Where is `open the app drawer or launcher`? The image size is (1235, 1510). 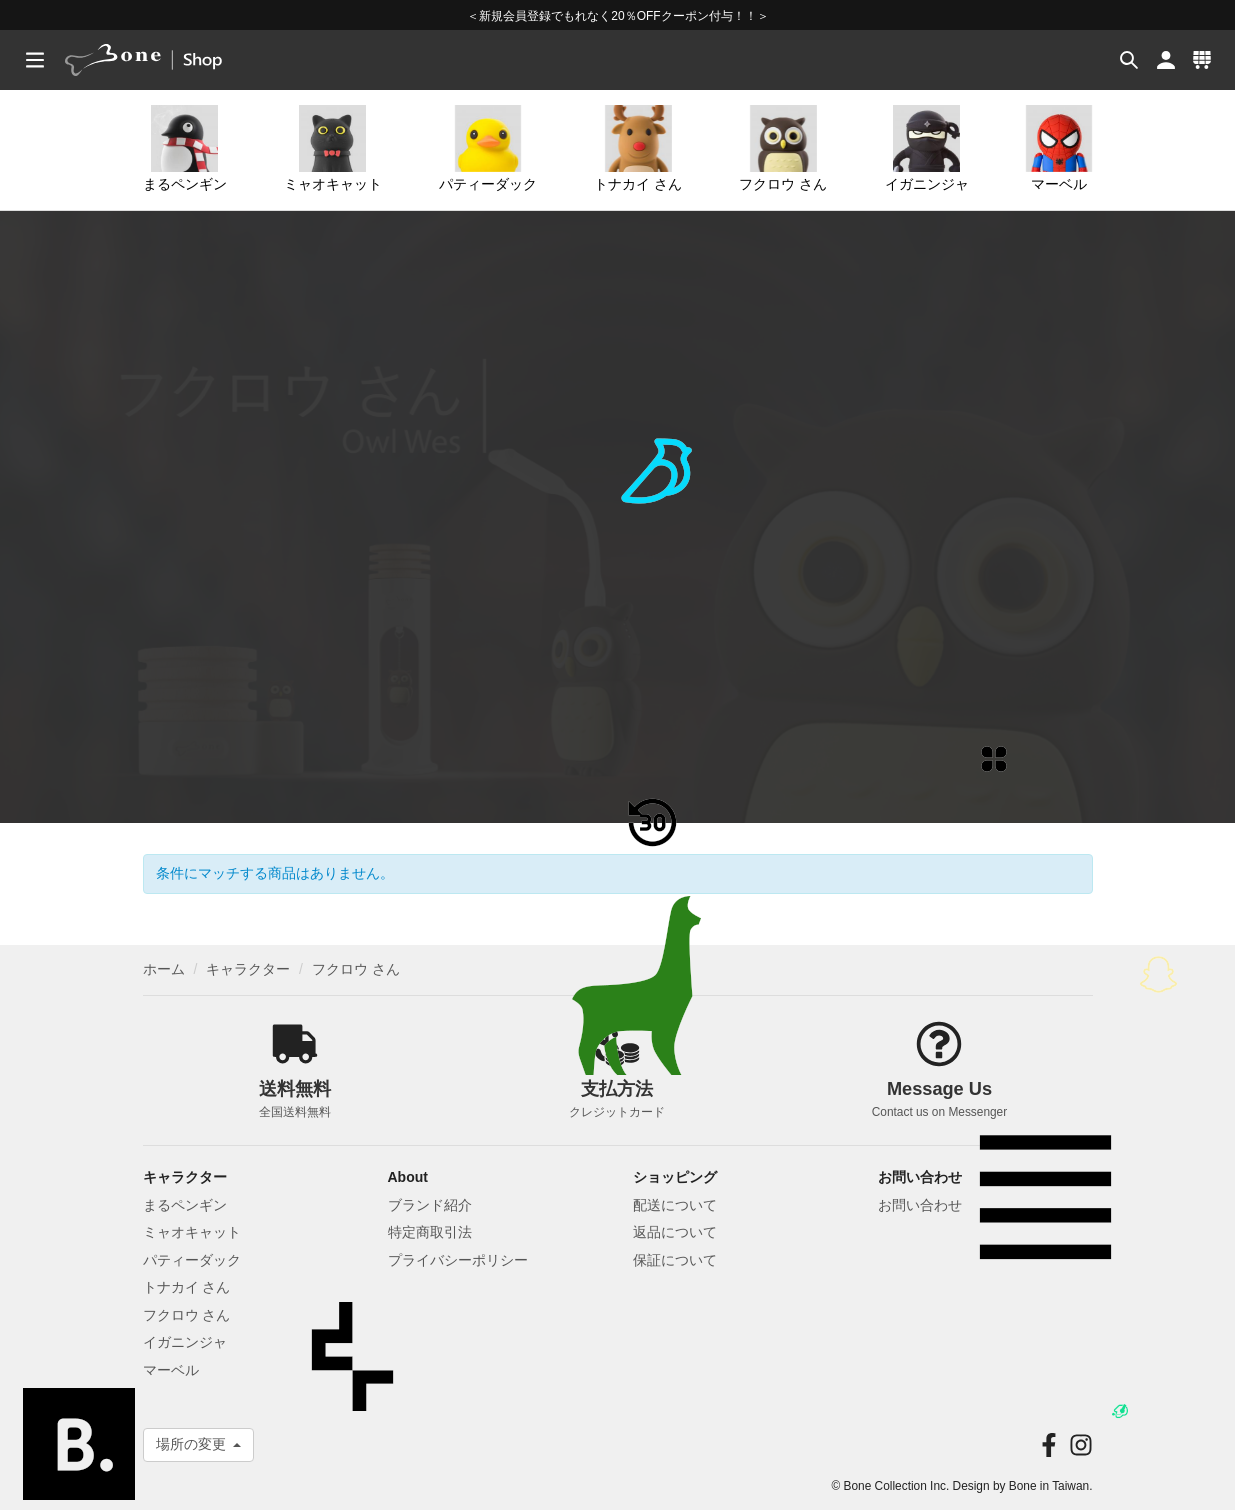
open the app drawer or launcher is located at coordinates (994, 759).